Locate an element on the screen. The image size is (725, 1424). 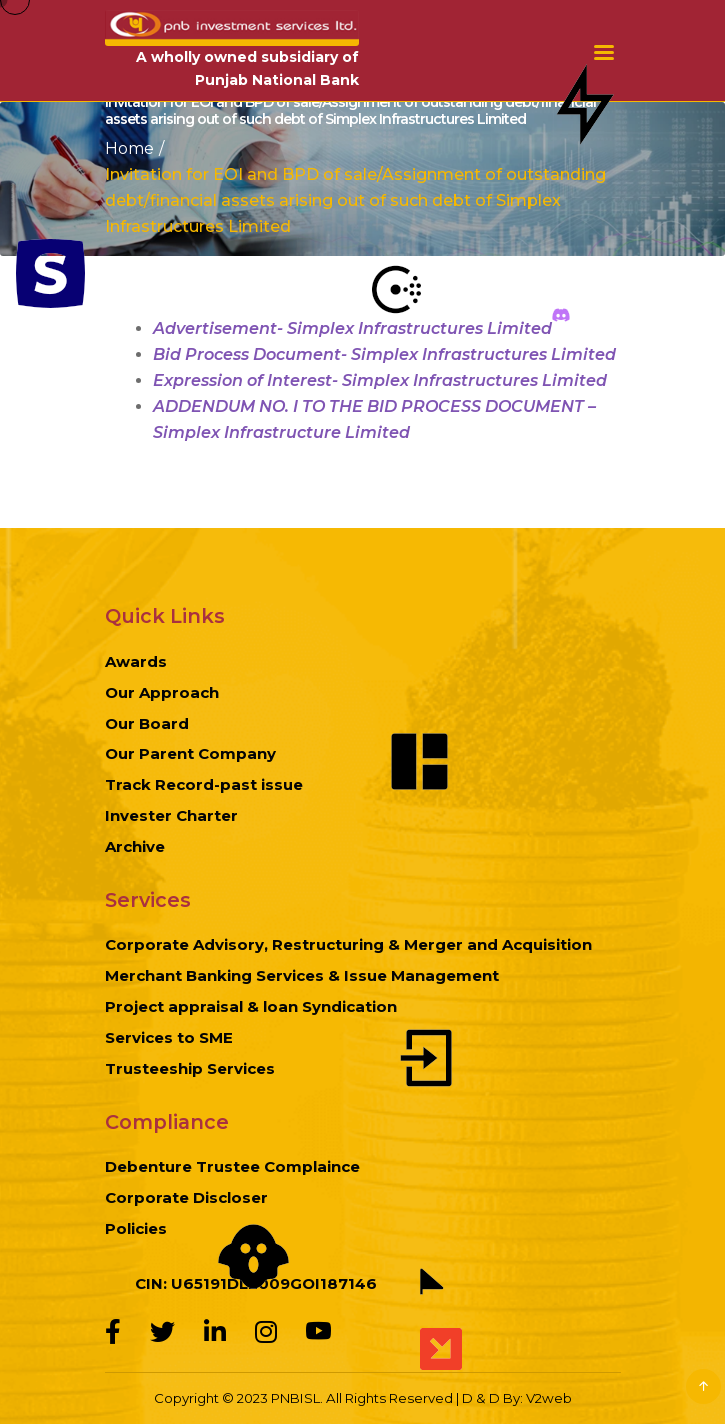
HashiCorp Consul logo is located at coordinates (396, 289).